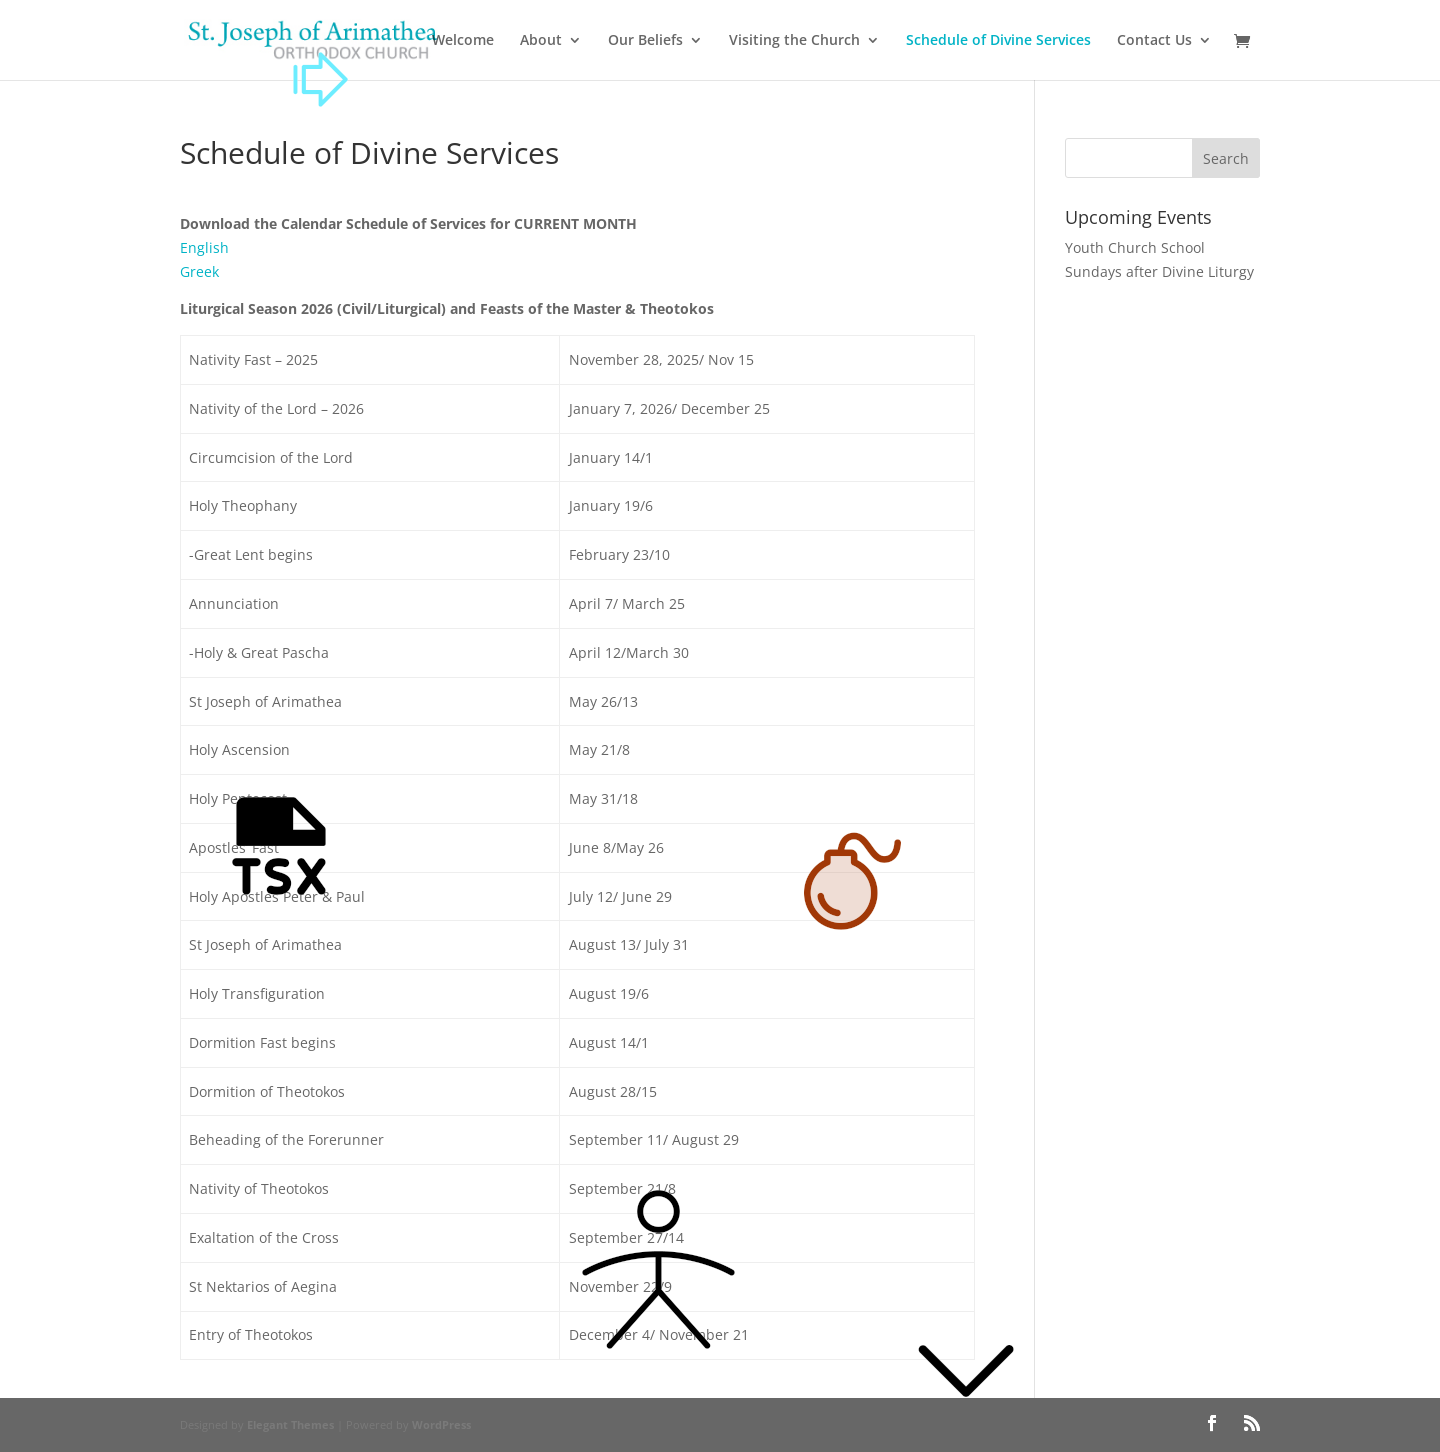  Describe the element at coordinates (966, 1371) in the screenshot. I see `expand a dropdown menu or section` at that location.